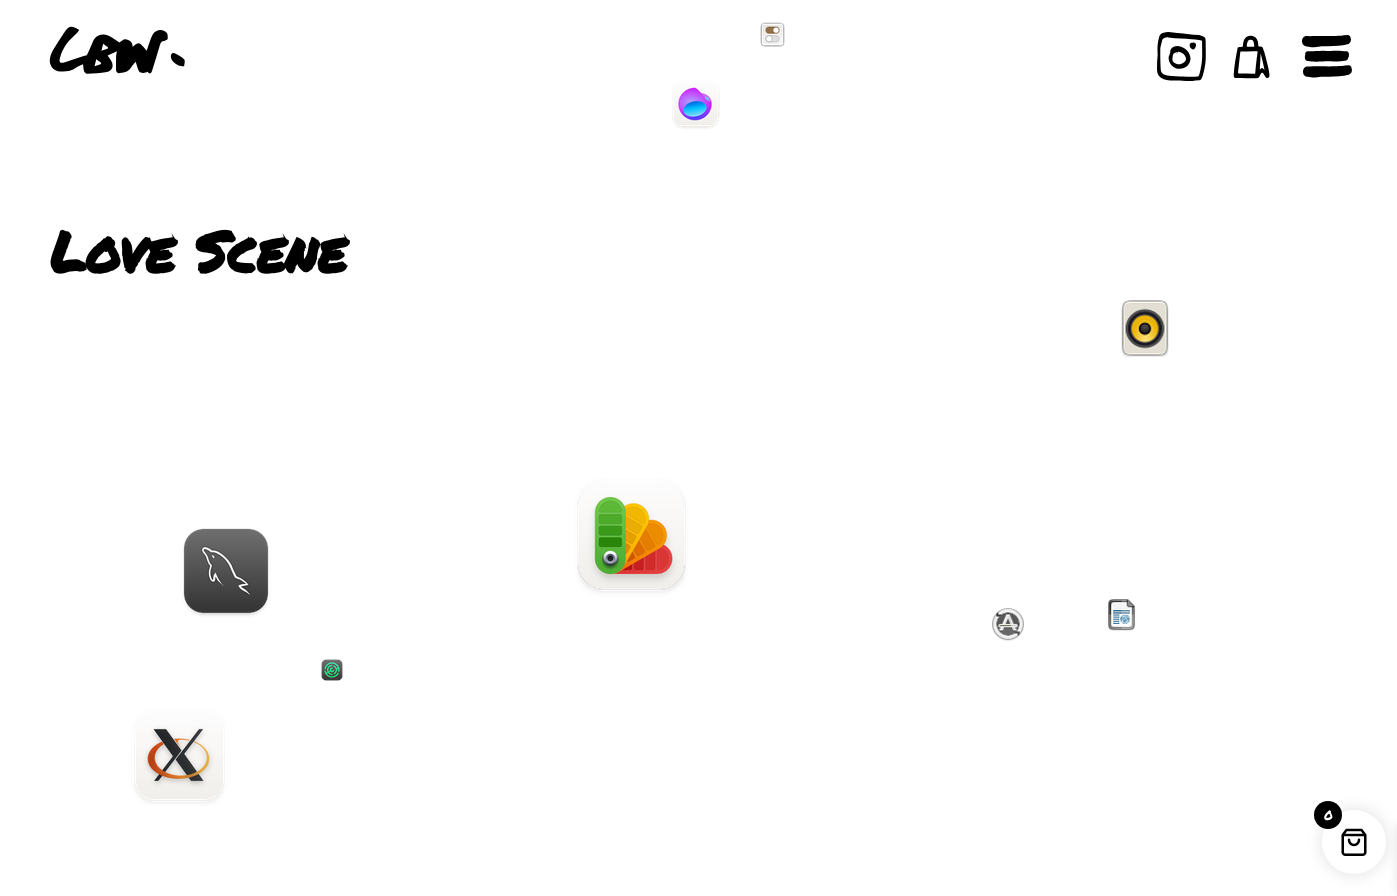 This screenshot has height=896, width=1397. What do you see at coordinates (631, 535) in the screenshot?
I see `open sk1 color picker application` at bounding box center [631, 535].